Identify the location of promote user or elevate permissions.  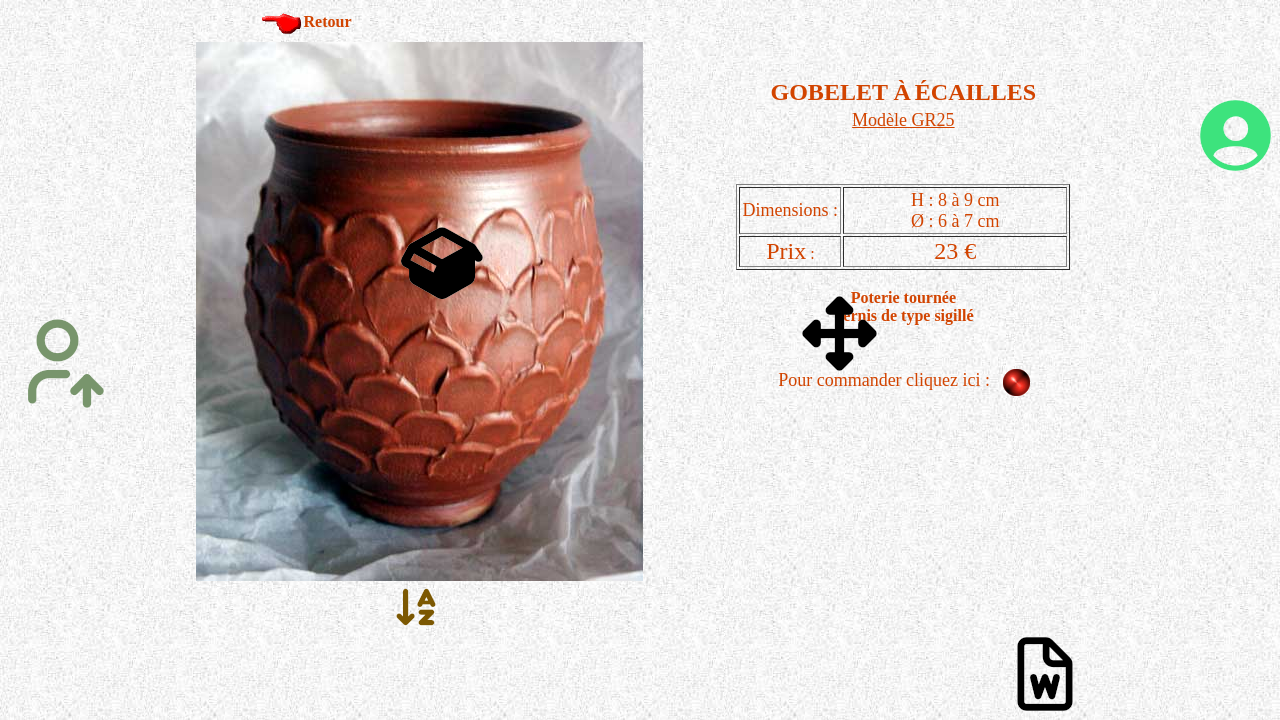
(57, 361).